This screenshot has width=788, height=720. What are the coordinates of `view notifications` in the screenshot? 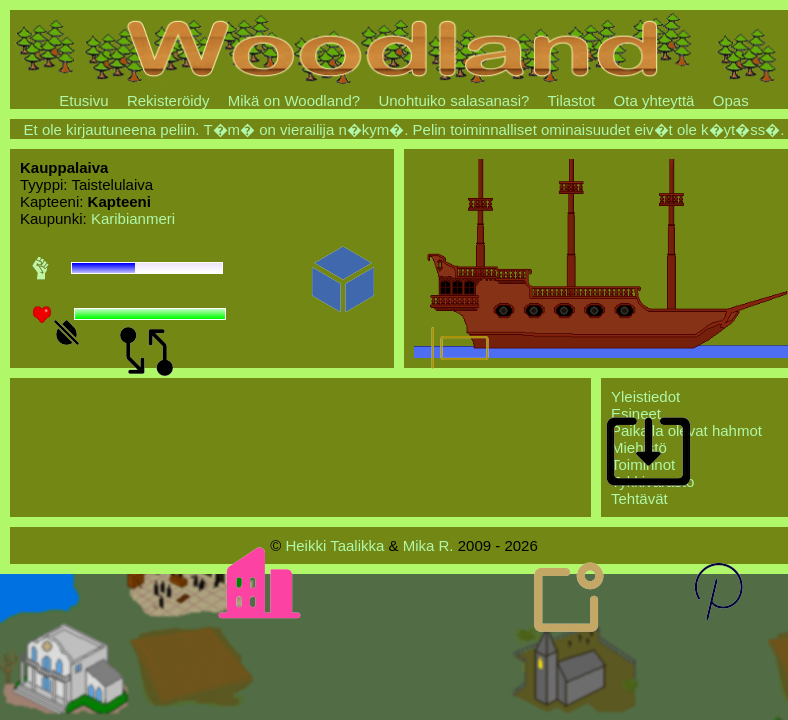 It's located at (567, 598).